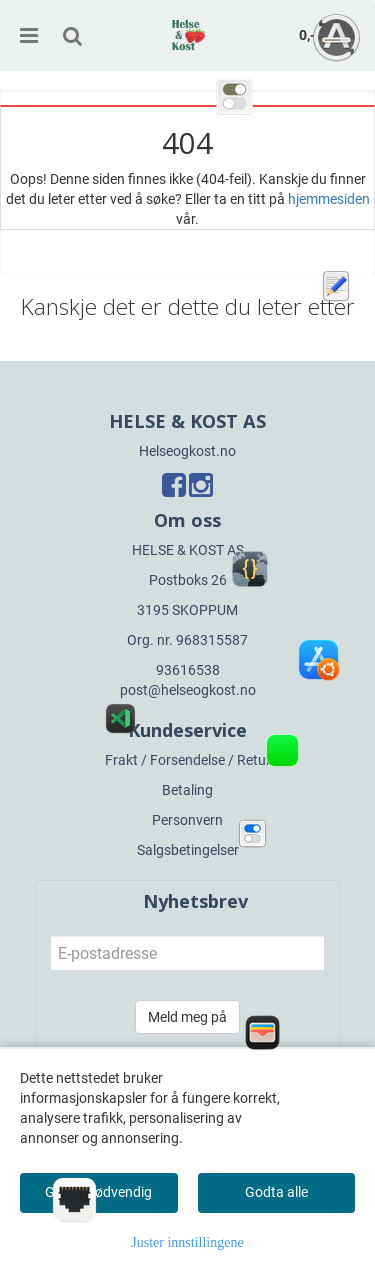 The width and height of the screenshot is (375, 1273). I want to click on open visual studio code insiders app, so click(120, 718).